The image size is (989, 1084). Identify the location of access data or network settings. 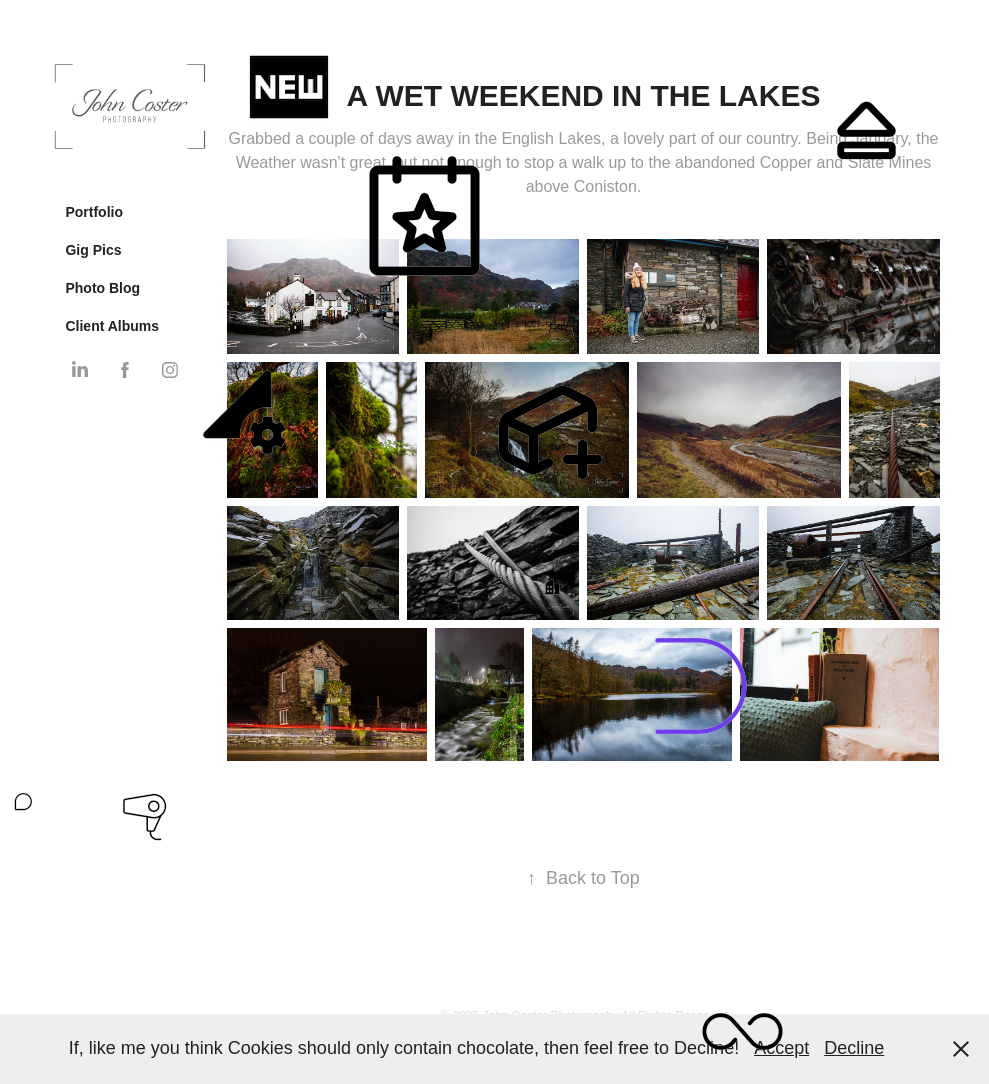
(242, 409).